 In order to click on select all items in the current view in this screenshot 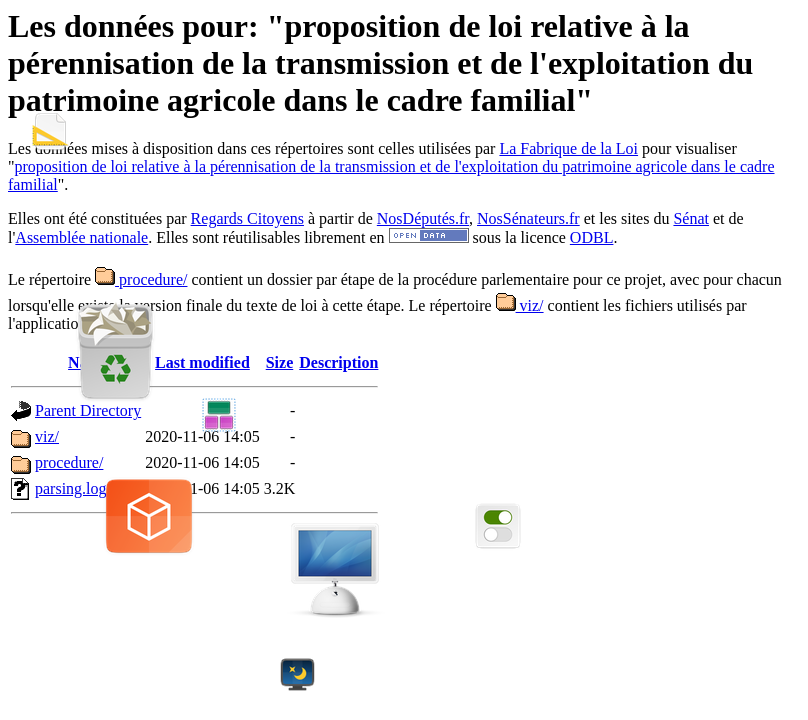, I will do `click(219, 415)`.